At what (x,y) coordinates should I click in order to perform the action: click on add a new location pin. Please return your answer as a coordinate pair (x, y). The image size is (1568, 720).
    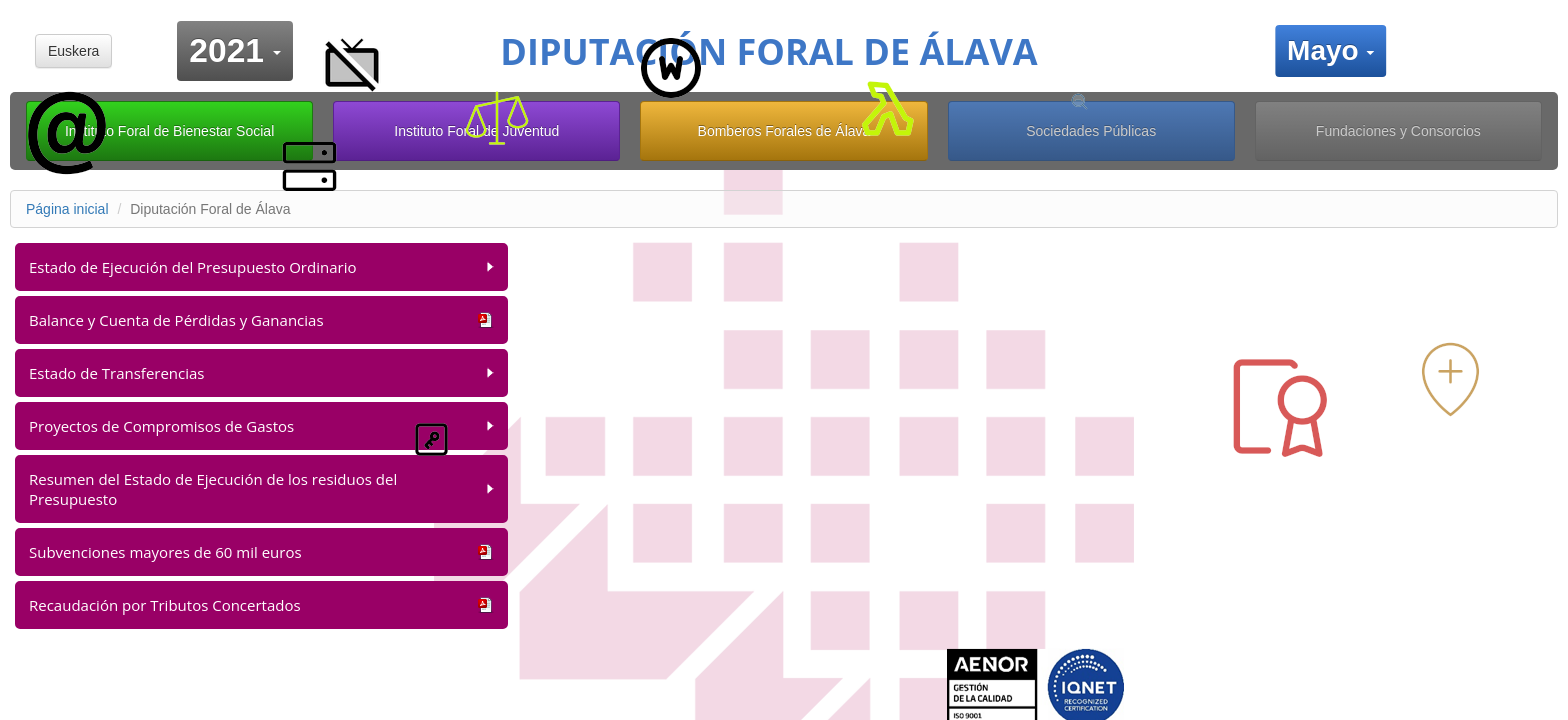
    Looking at the image, I should click on (1450, 379).